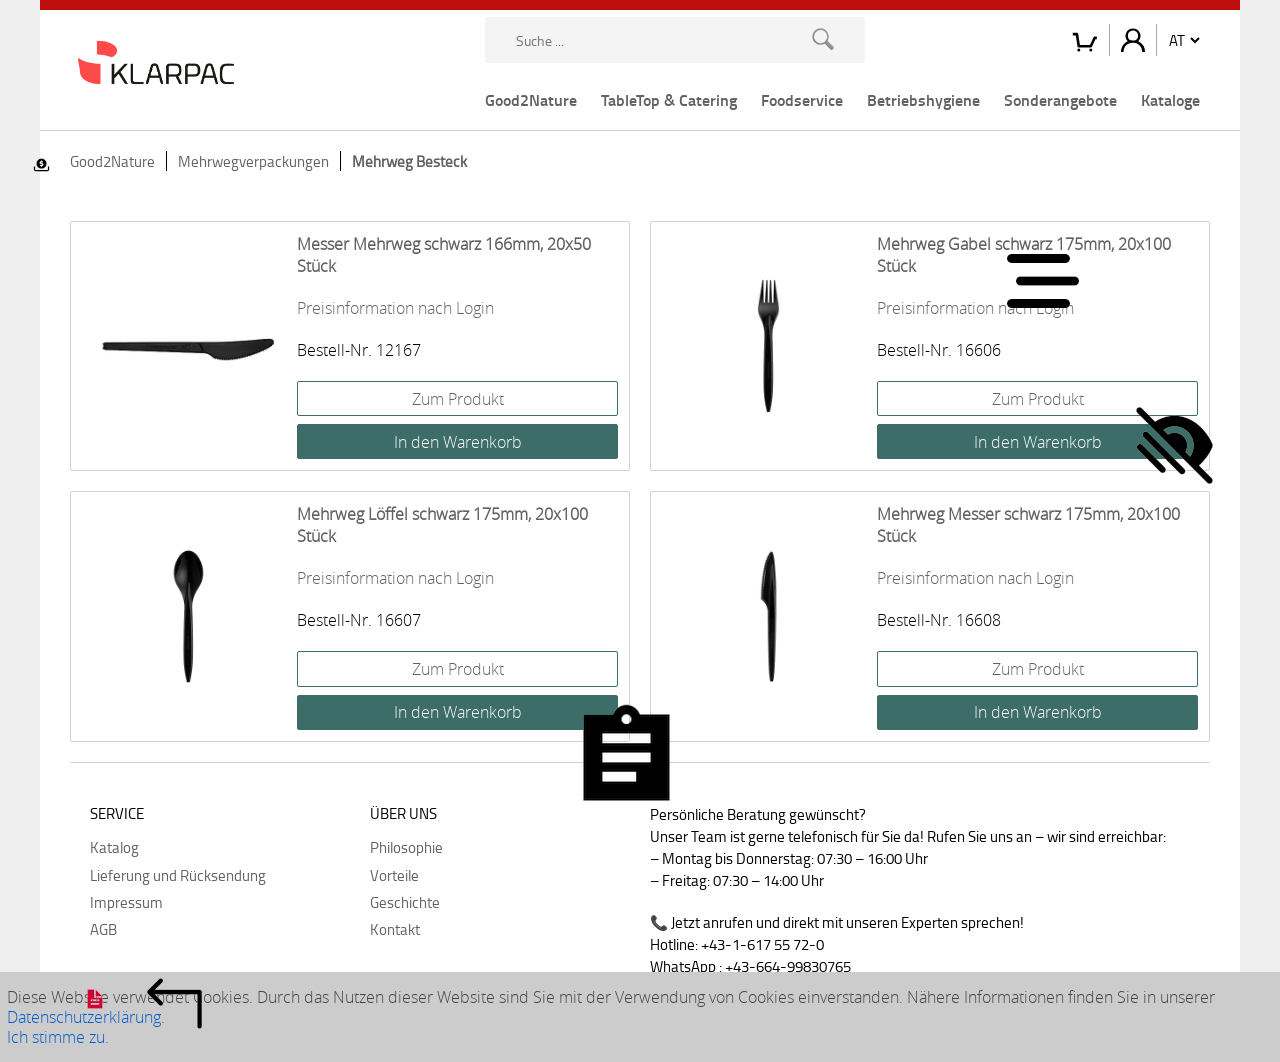 The width and height of the screenshot is (1280, 1062). Describe the element at coordinates (626, 757) in the screenshot. I see `view assignments or tasks` at that location.